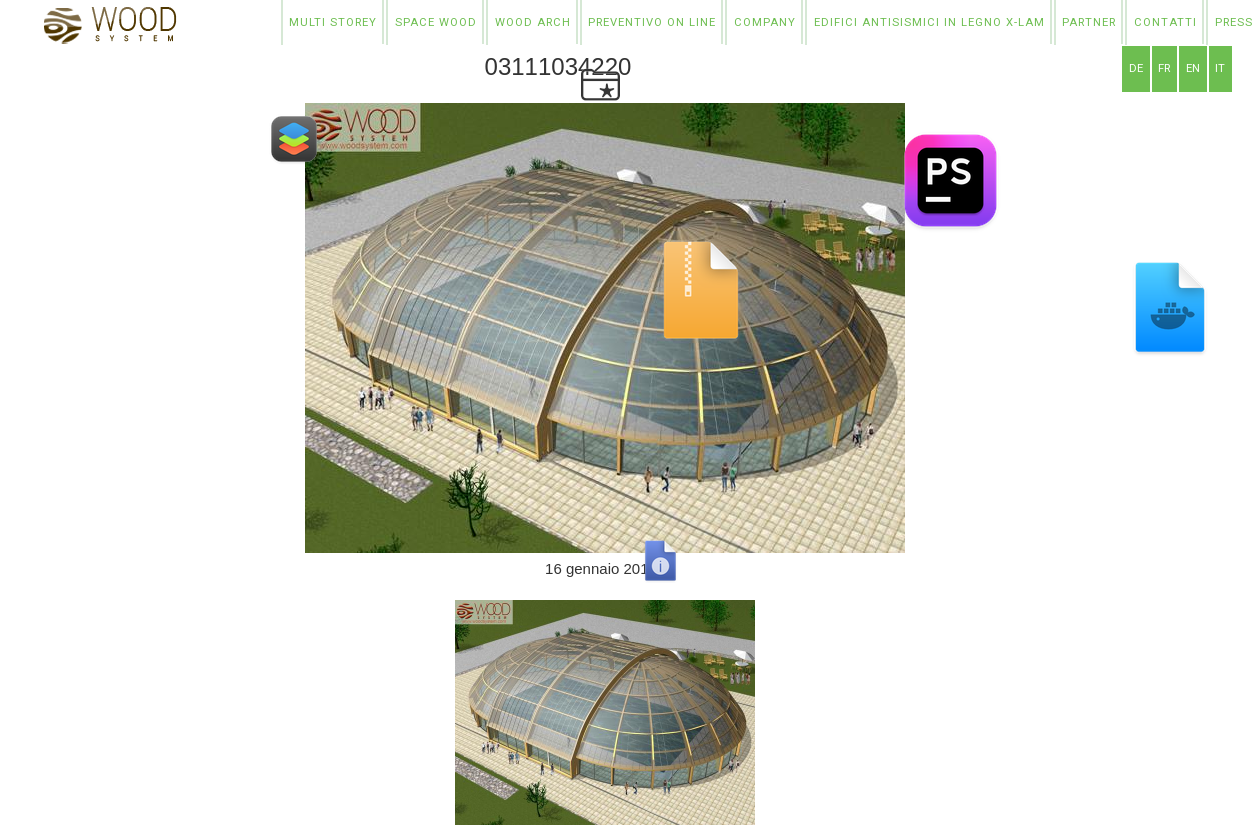 Image resolution: width=1252 pixels, height=840 pixels. Describe the element at coordinates (600, 83) in the screenshot. I see `open sparkleshare folder` at that location.